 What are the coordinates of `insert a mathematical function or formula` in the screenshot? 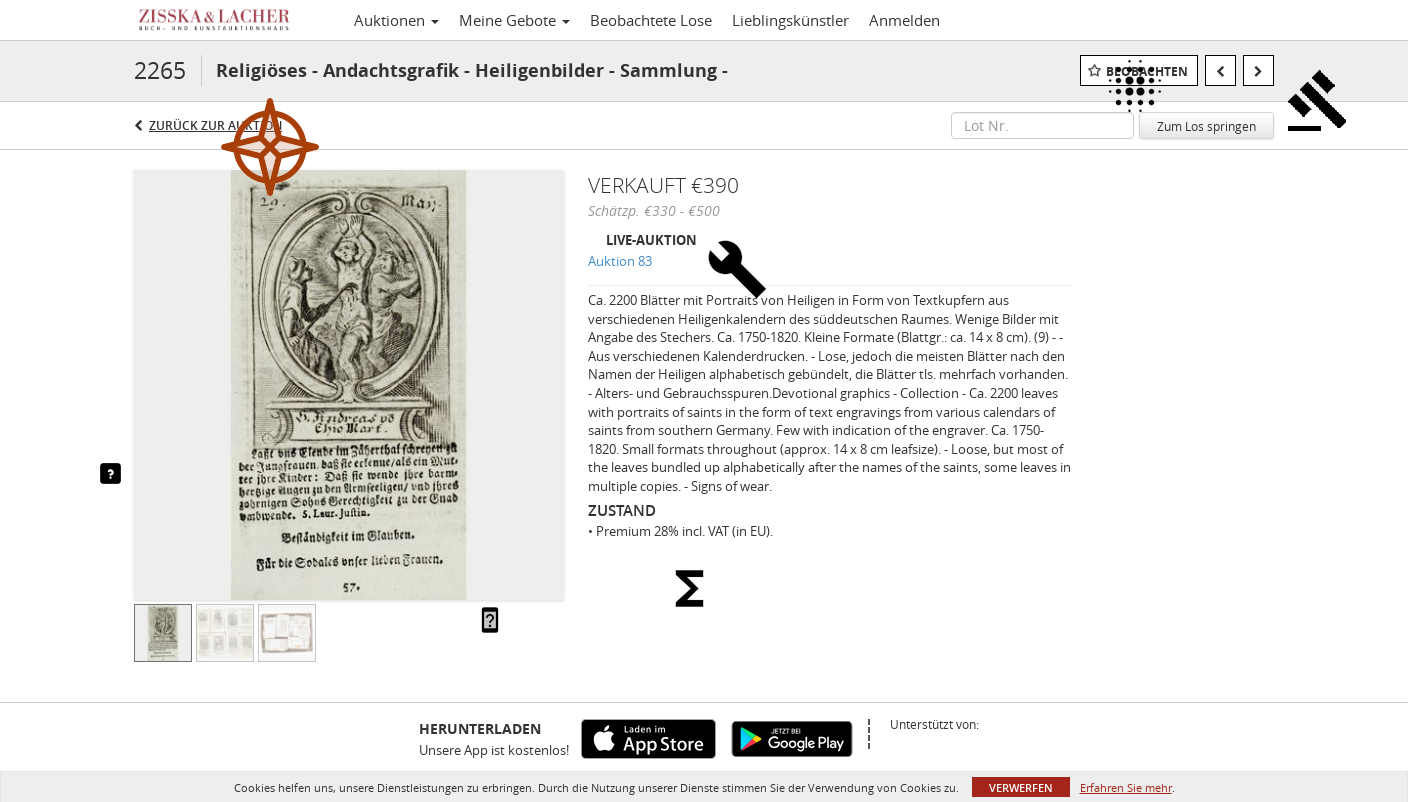 It's located at (689, 588).